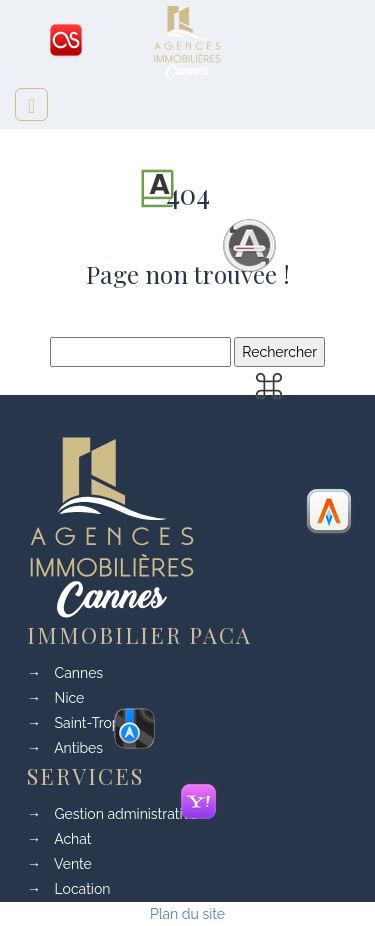  I want to click on open the dictionary app, so click(157, 188).